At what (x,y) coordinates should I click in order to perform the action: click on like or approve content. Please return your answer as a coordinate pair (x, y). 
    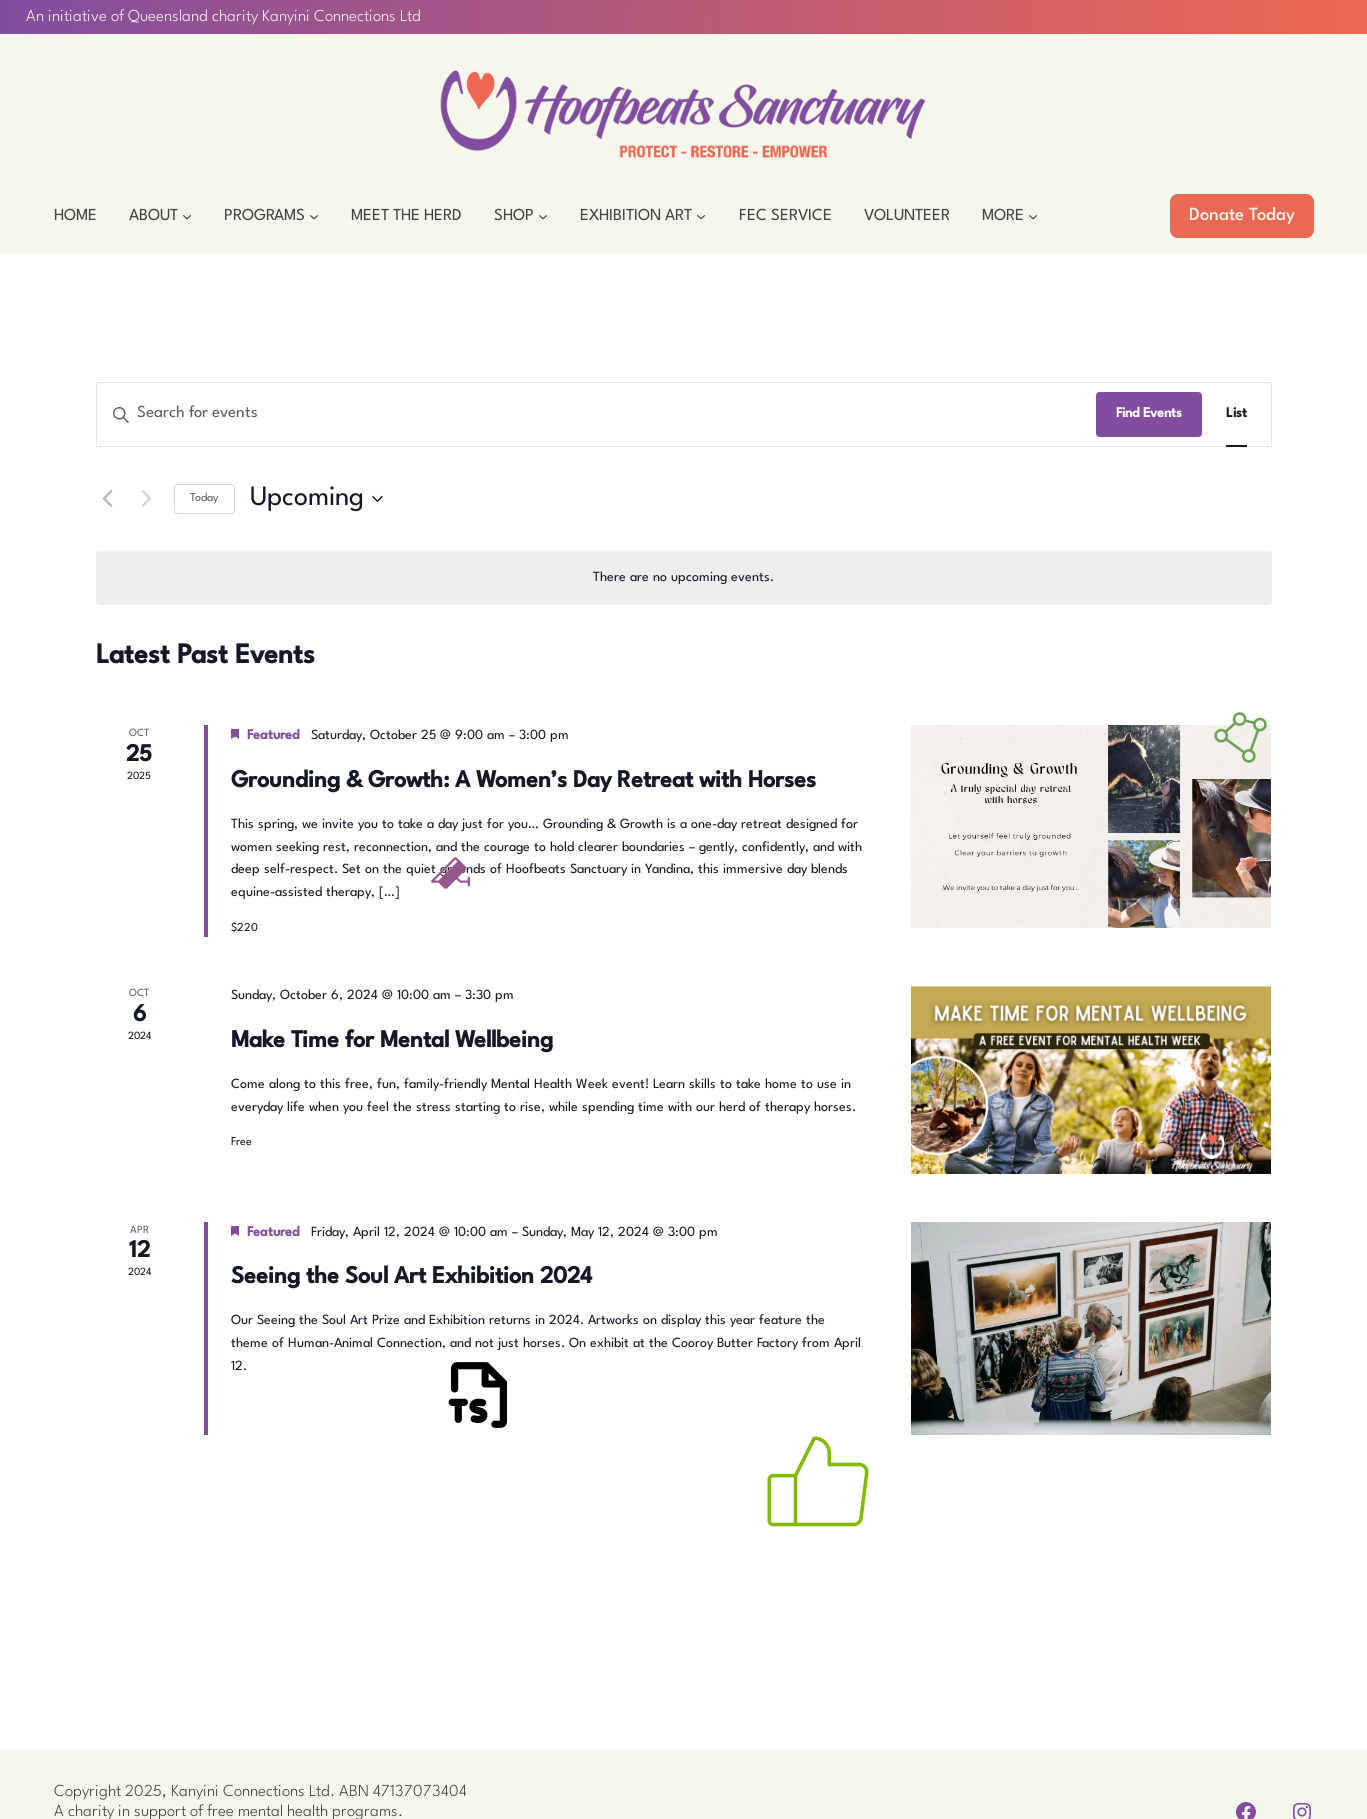
    Looking at the image, I should click on (818, 1487).